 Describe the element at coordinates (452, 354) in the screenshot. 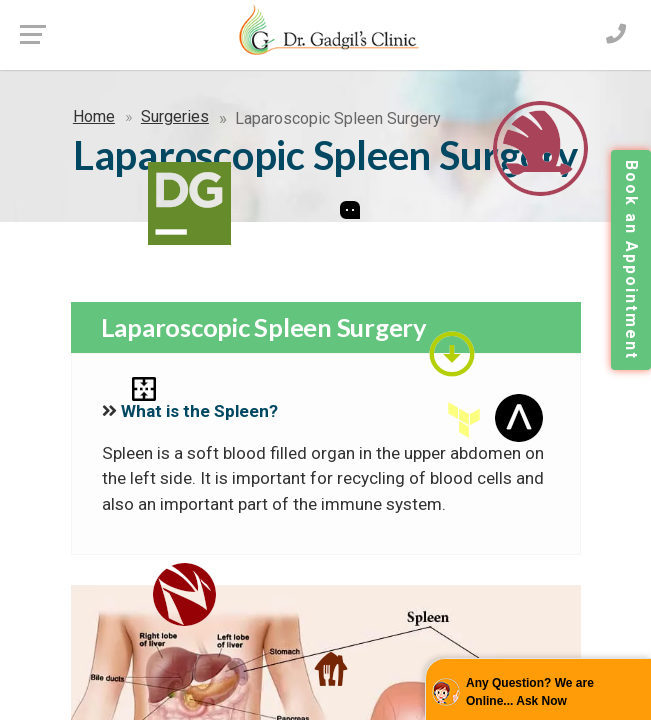

I see `download a file or content` at that location.